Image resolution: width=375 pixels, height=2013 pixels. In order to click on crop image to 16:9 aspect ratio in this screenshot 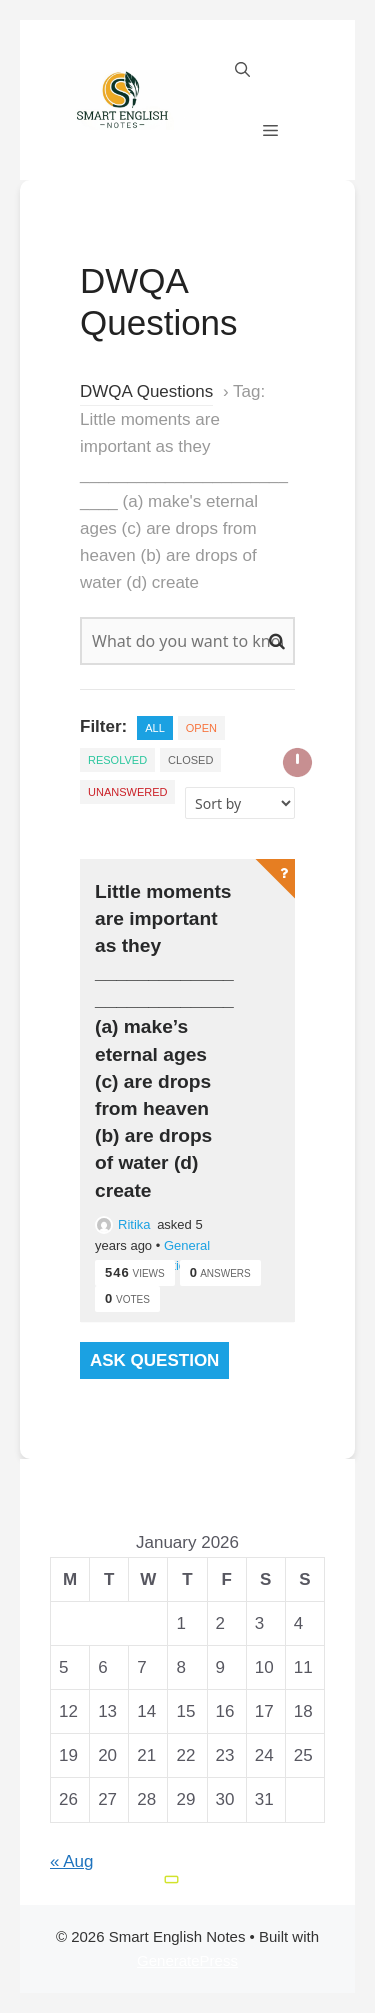, I will do `click(171, 1879)`.